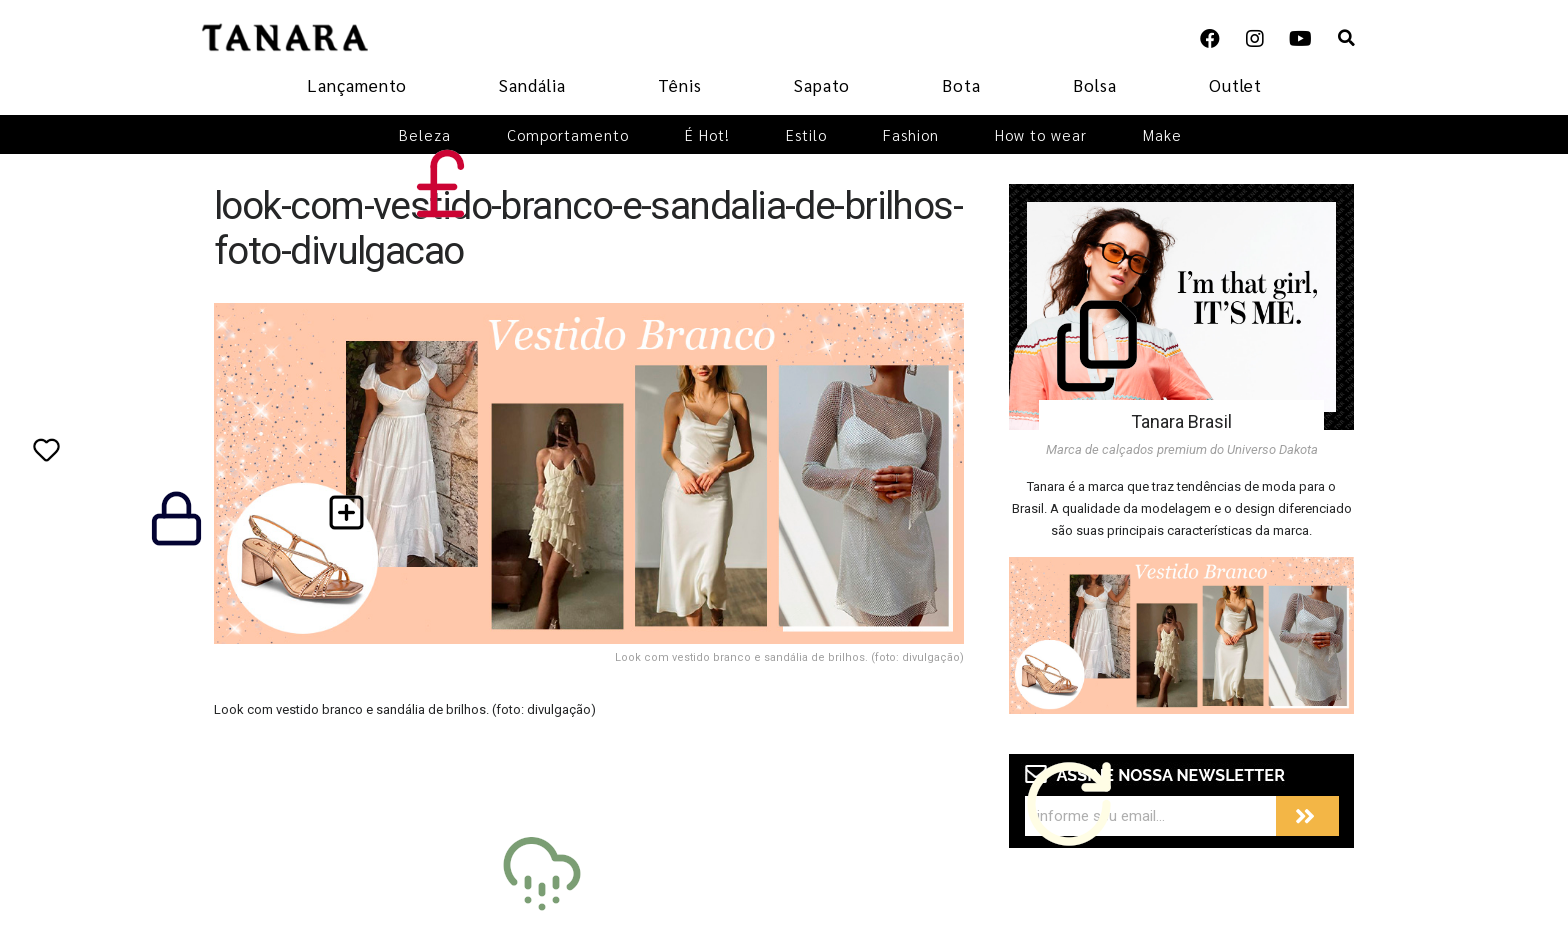 The image size is (1568, 929). What do you see at coordinates (1097, 346) in the screenshot?
I see `copy to clipboard` at bounding box center [1097, 346].